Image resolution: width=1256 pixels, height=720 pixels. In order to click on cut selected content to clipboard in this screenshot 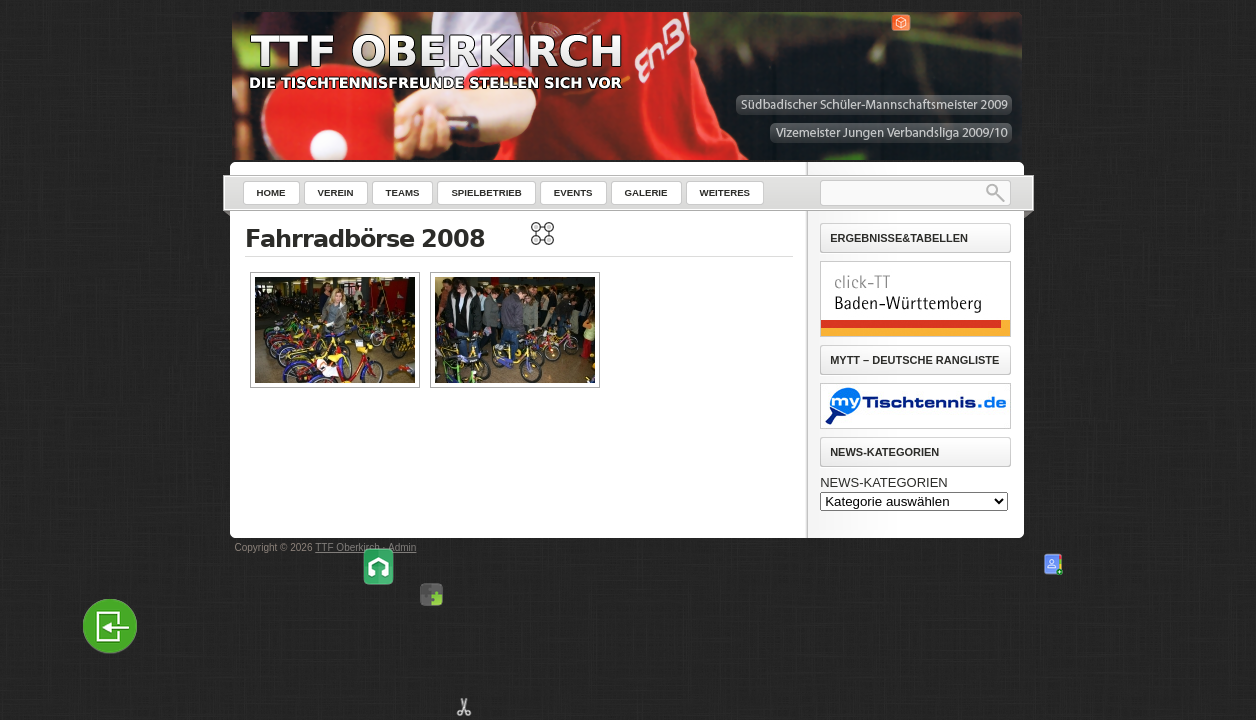, I will do `click(464, 707)`.